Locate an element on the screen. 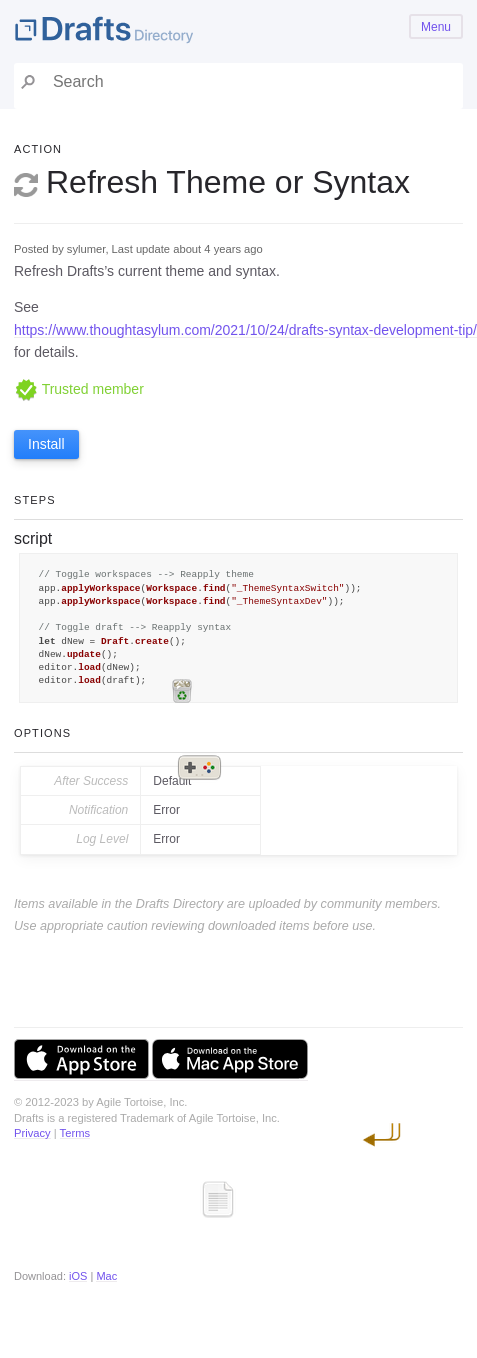 This screenshot has width=477, height=1358. indicates trash bin contains deleted items is located at coordinates (182, 691).